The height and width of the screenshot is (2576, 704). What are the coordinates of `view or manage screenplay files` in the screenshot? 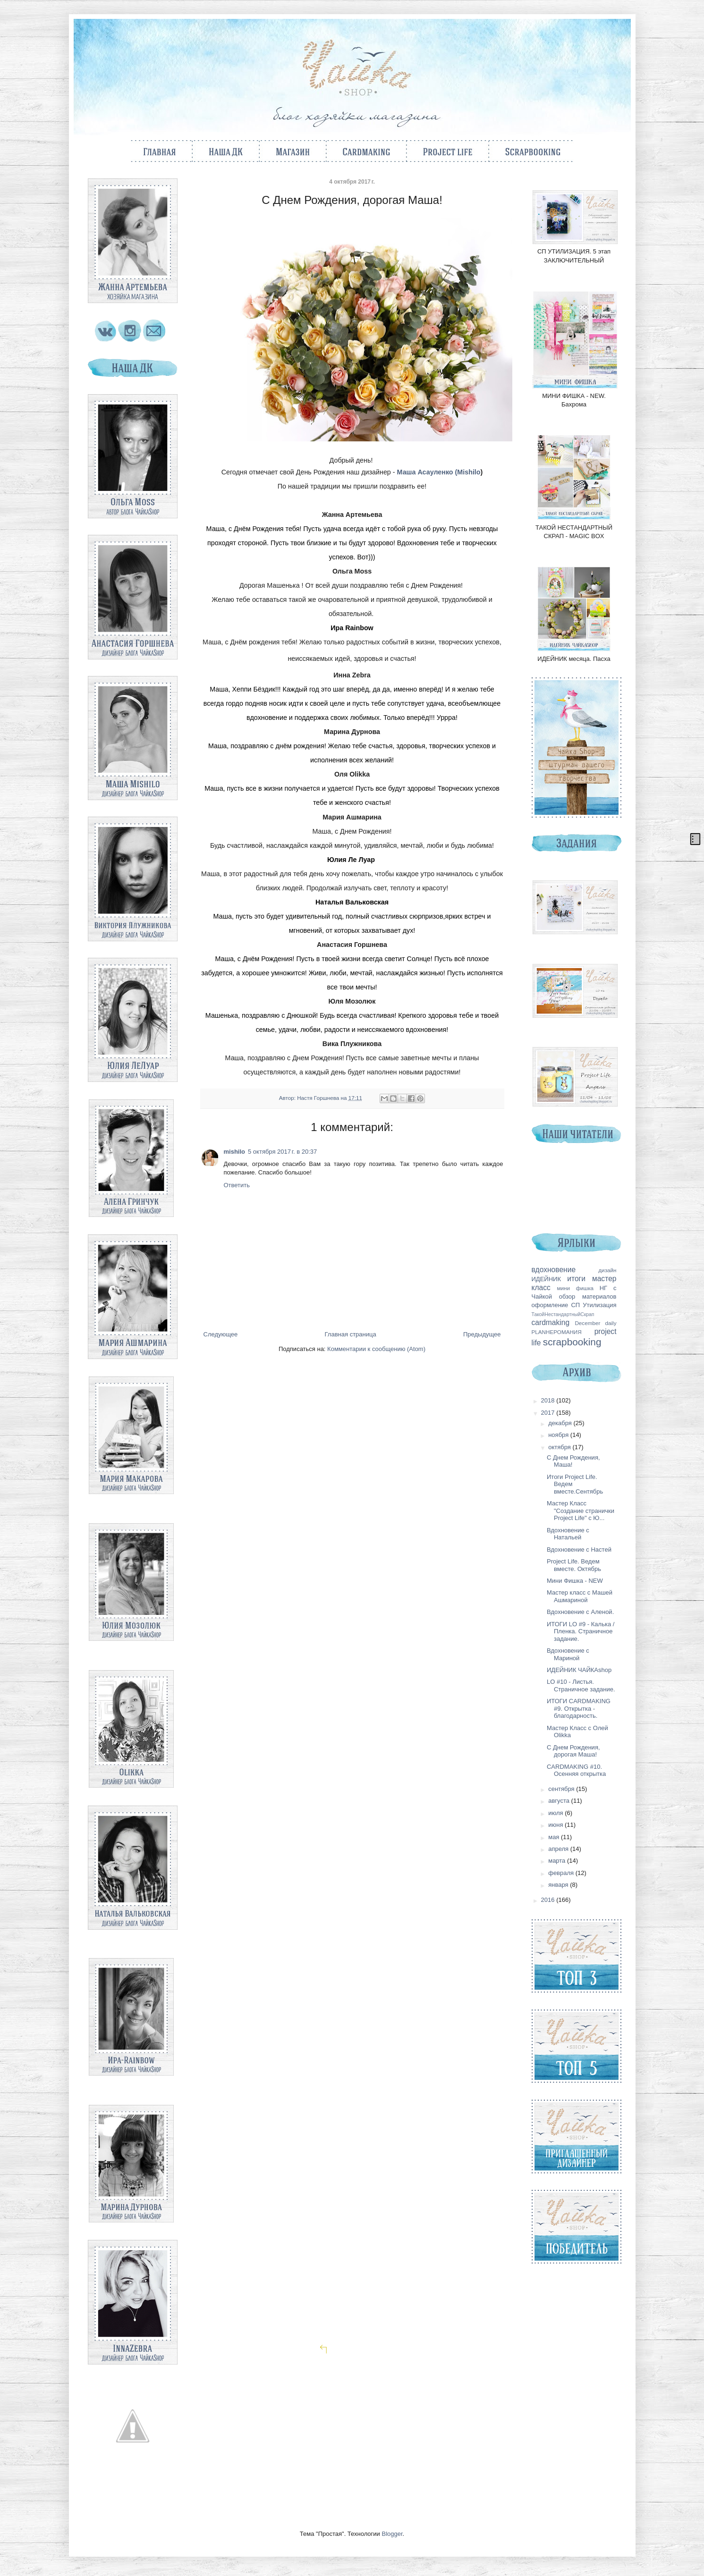 It's located at (695, 839).